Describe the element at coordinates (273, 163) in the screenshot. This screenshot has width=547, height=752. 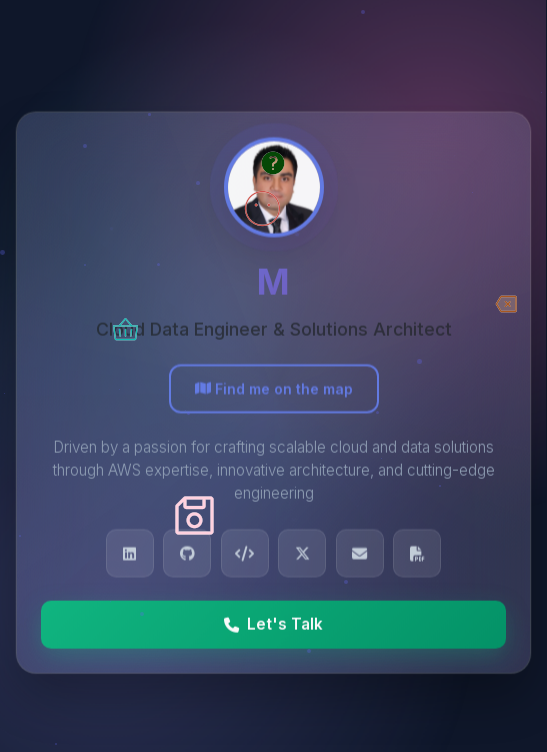
I see `access help or support` at that location.